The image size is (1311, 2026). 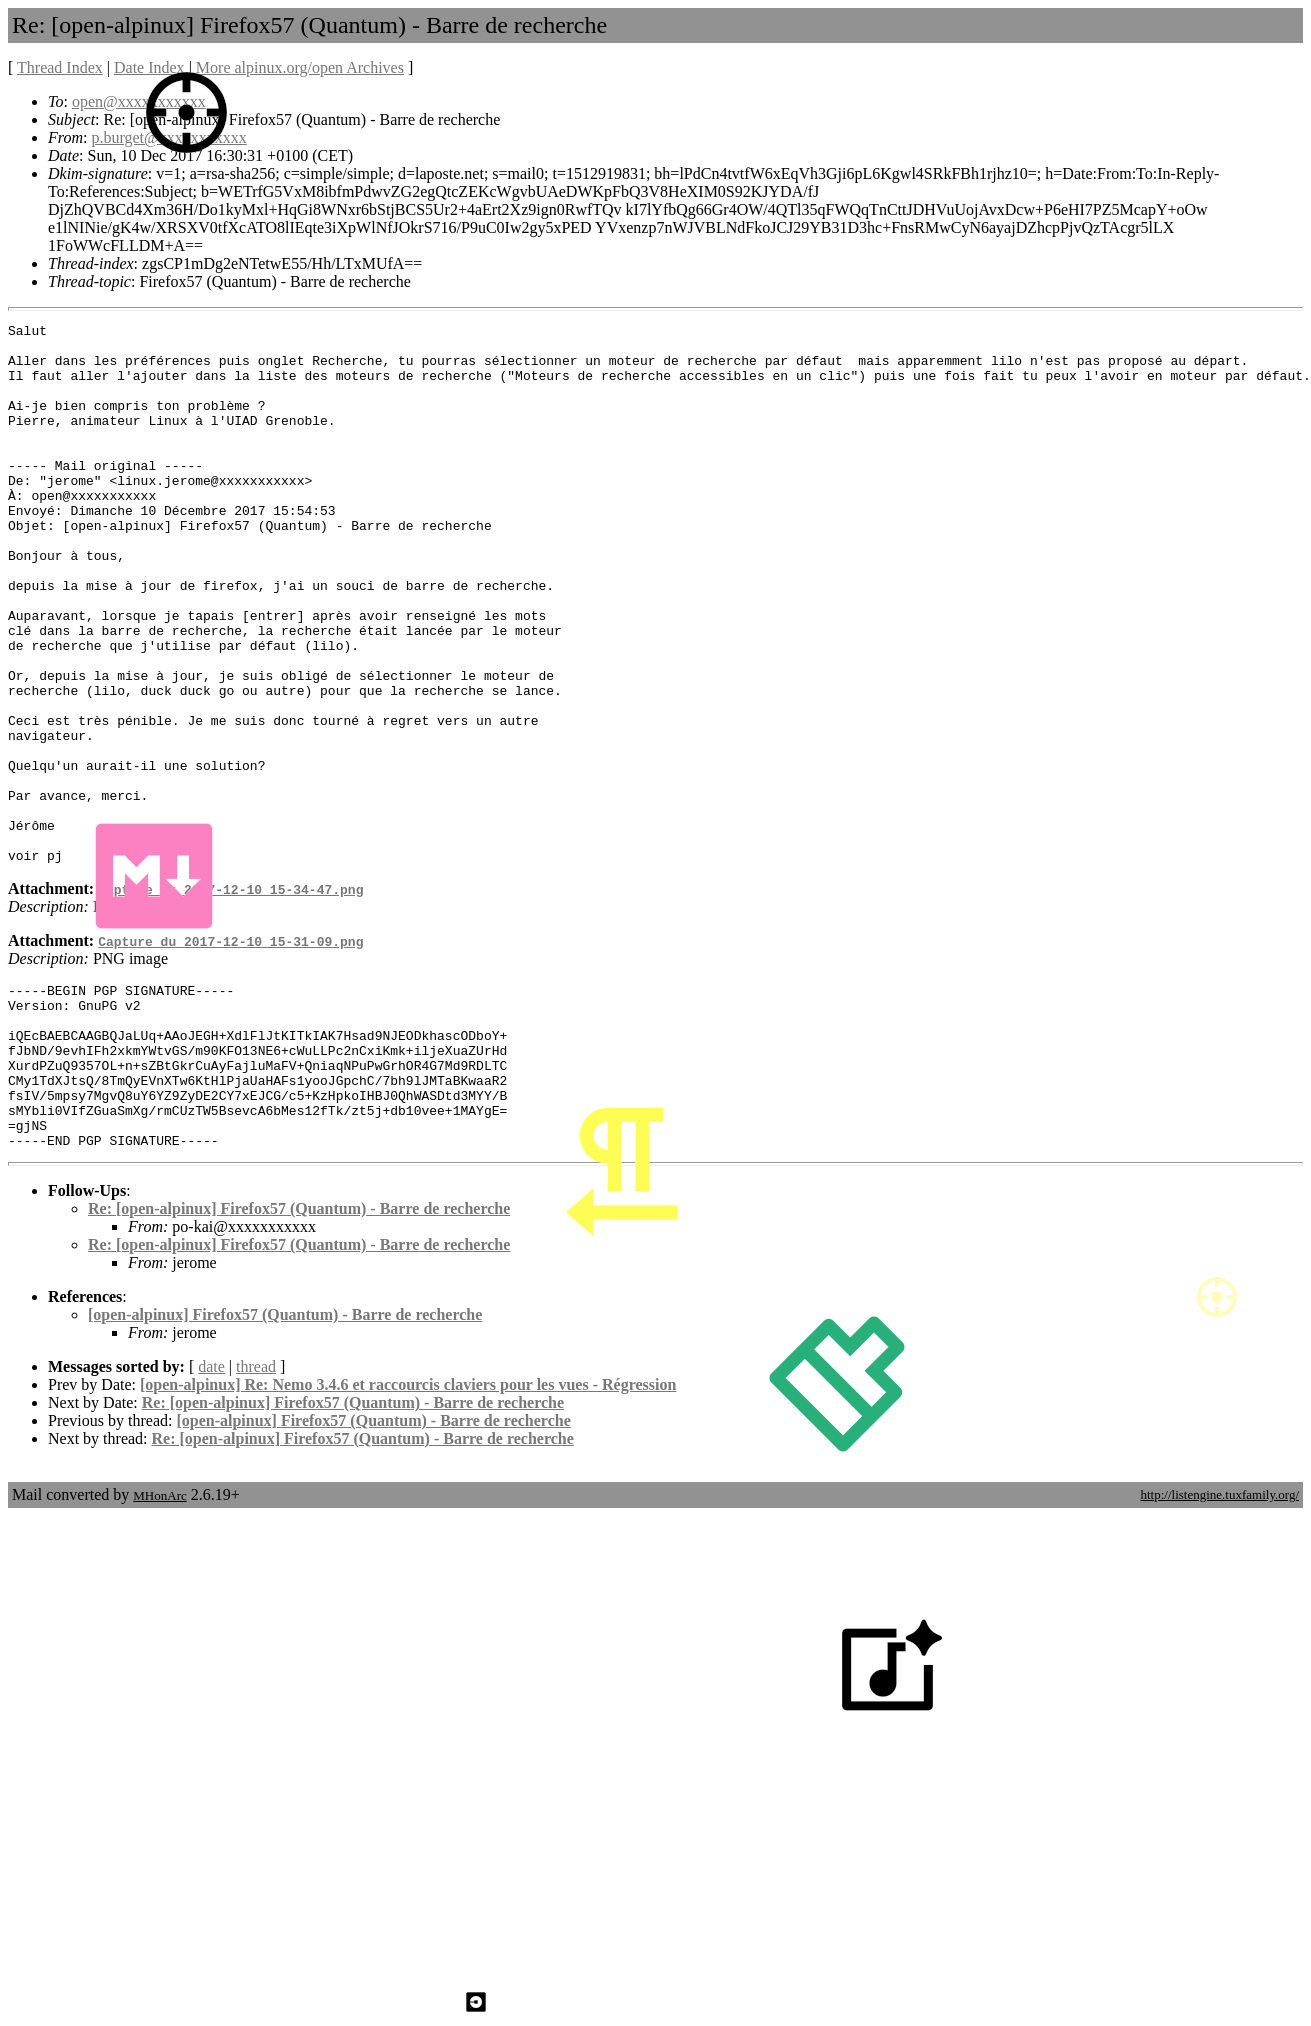 I want to click on access brush or painting tools, so click(x=841, y=1380).